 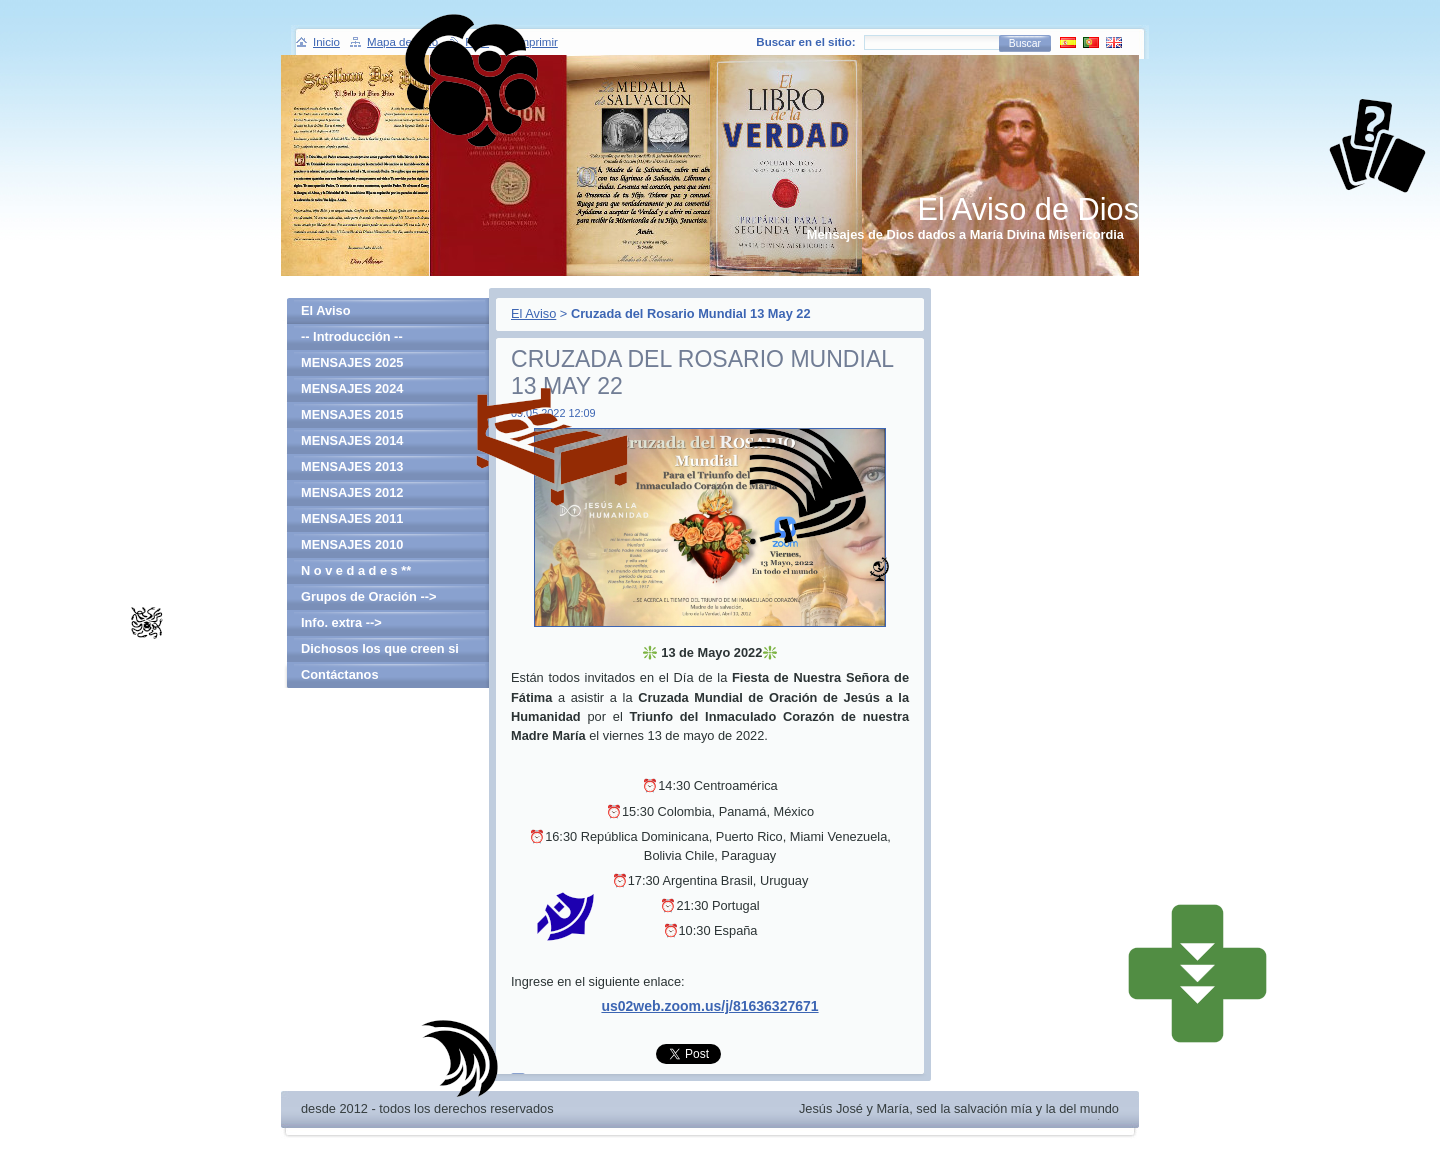 I want to click on draw a random card from the deck, so click(x=1377, y=145).